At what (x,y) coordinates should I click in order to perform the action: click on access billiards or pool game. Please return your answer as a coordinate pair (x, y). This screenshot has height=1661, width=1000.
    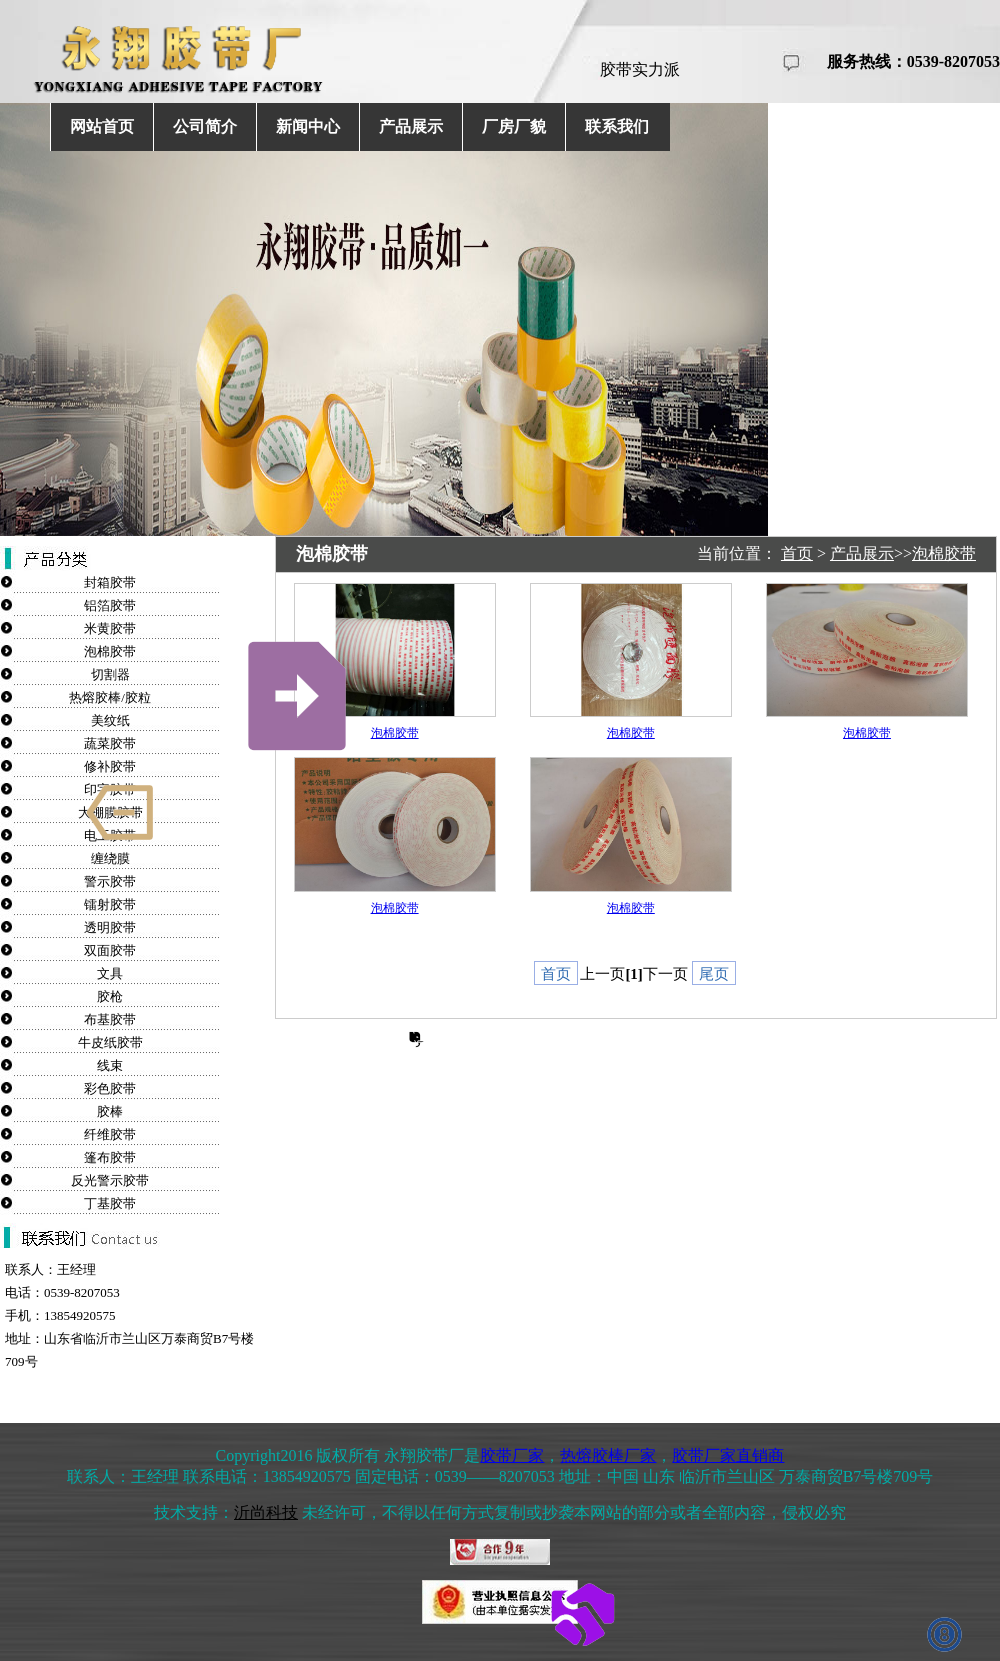
    Looking at the image, I should click on (944, 1634).